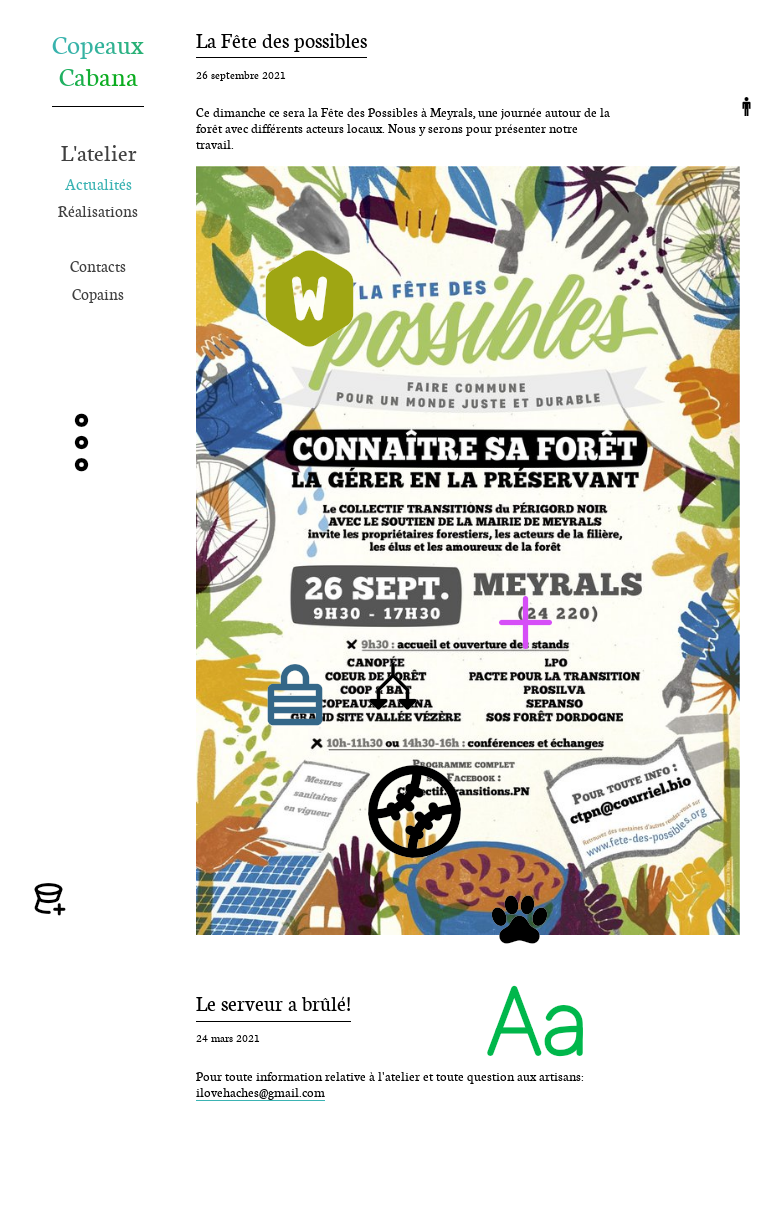 This screenshot has width=768, height=1212. What do you see at coordinates (81, 442) in the screenshot?
I see `open more options menu` at bounding box center [81, 442].